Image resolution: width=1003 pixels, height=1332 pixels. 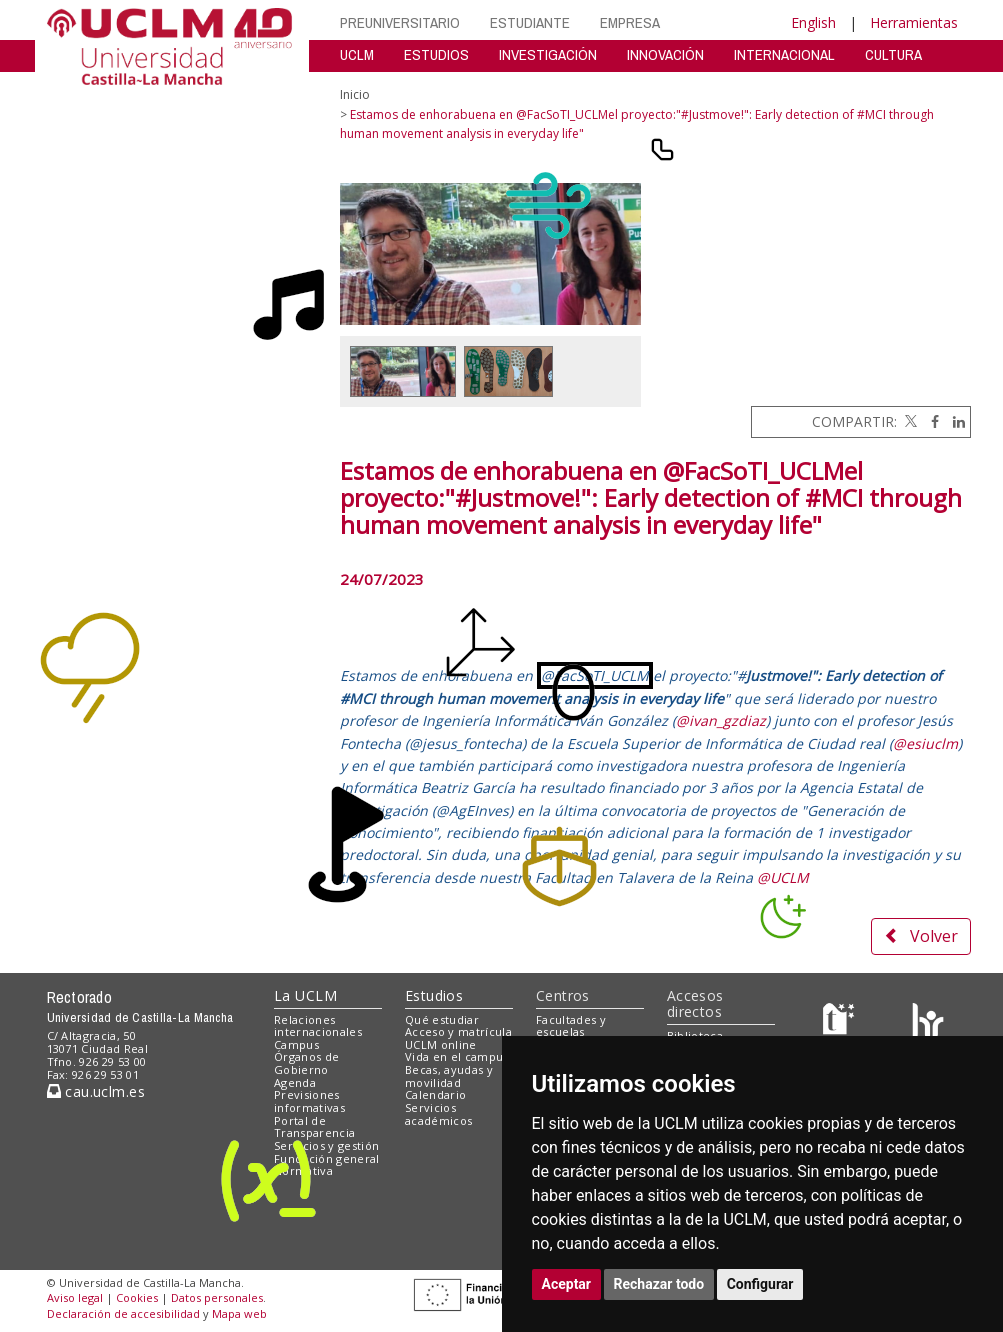 I want to click on set corner style to bevel join, so click(x=662, y=149).